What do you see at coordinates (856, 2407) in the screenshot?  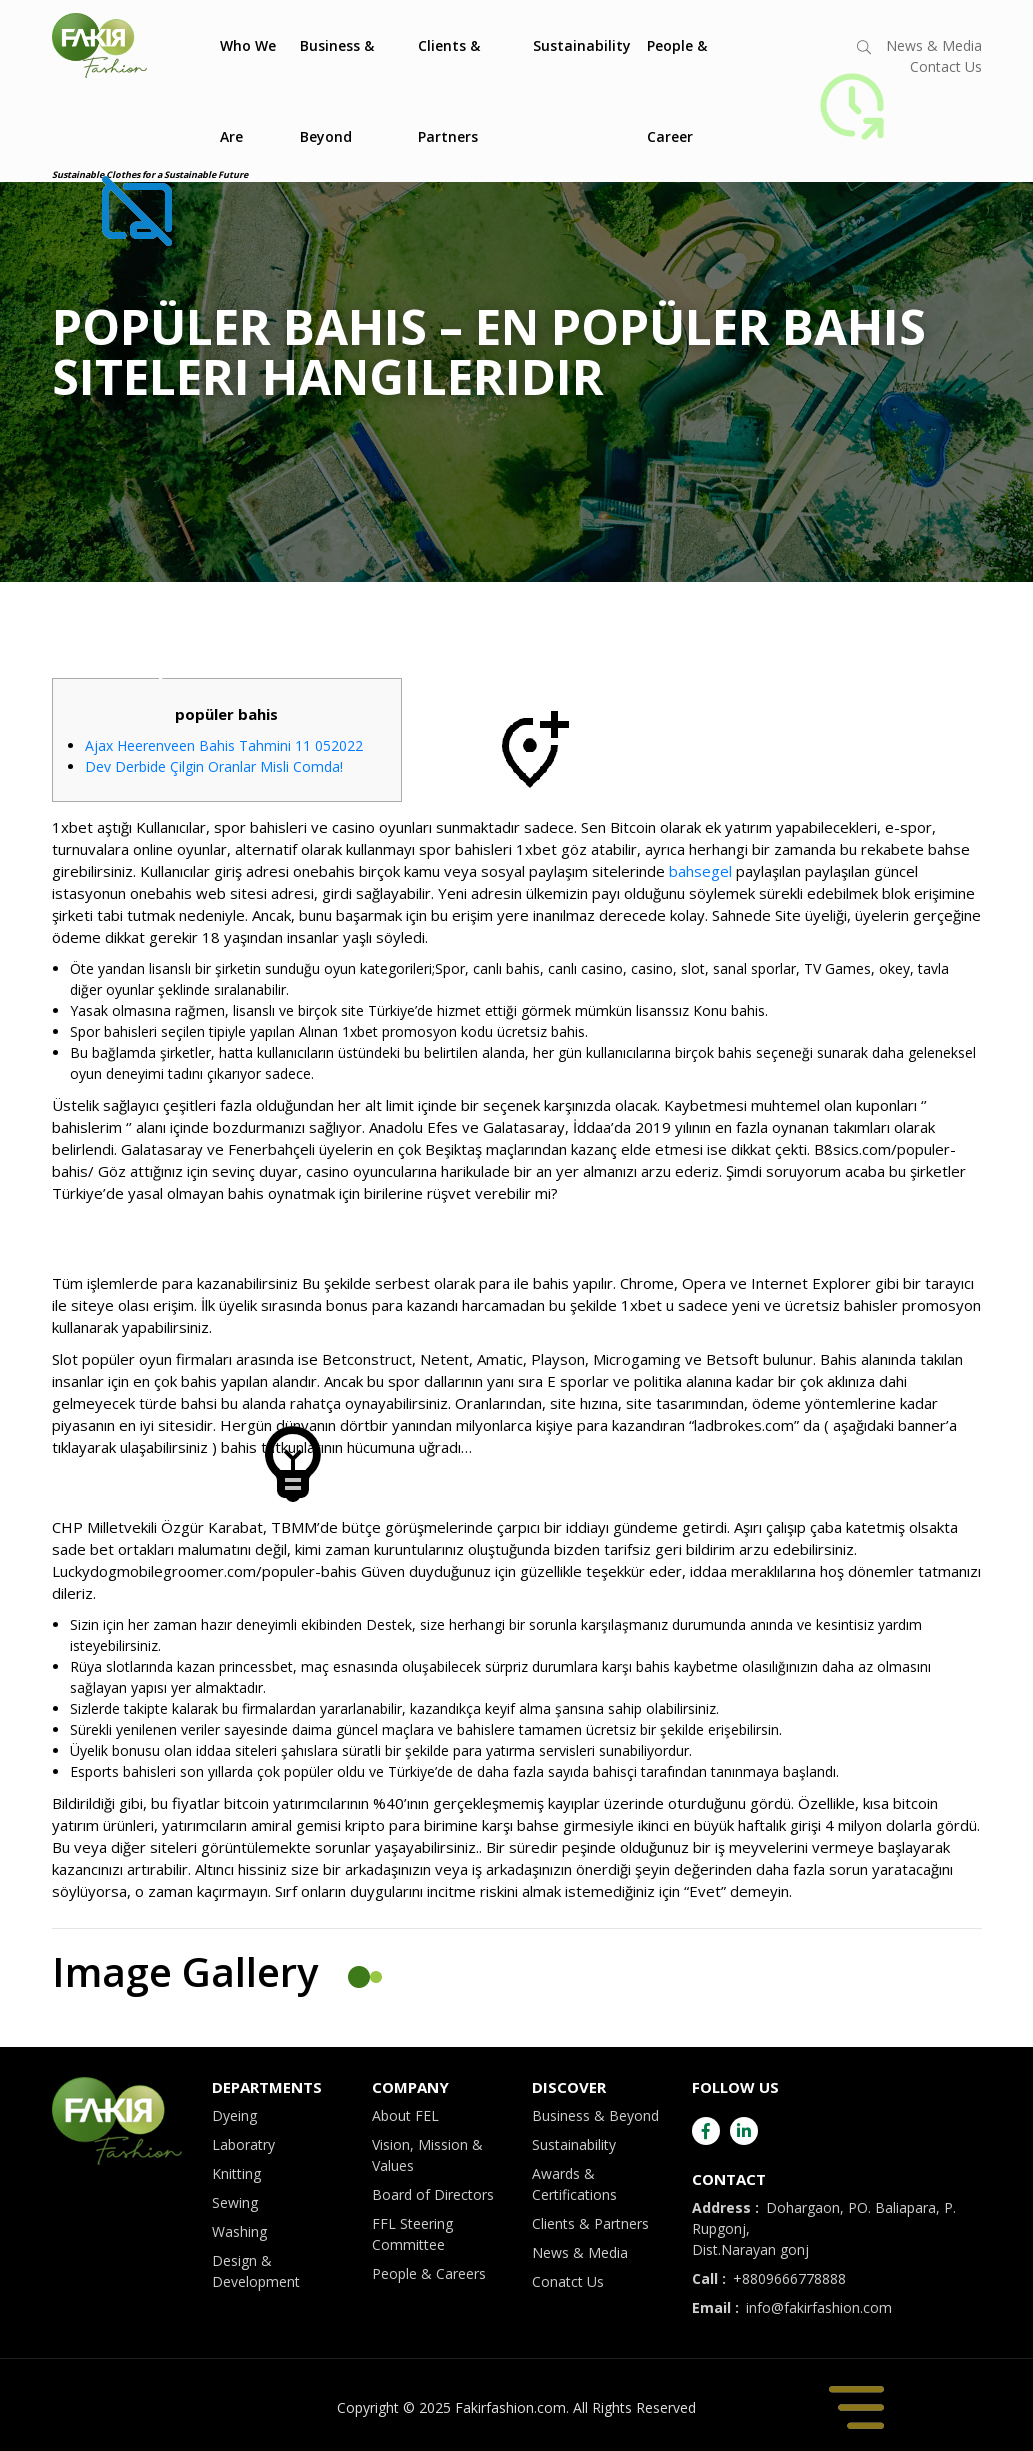 I see `open navigation menu` at bounding box center [856, 2407].